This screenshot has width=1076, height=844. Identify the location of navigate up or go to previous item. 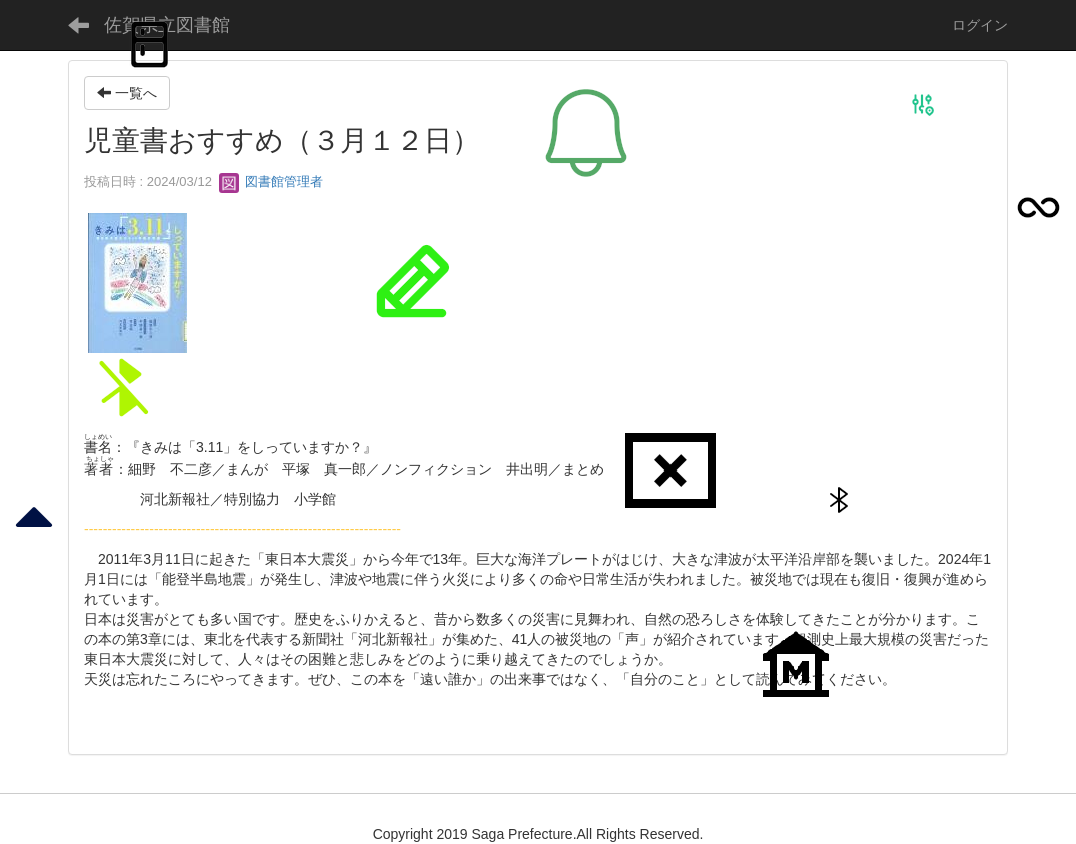
(34, 527).